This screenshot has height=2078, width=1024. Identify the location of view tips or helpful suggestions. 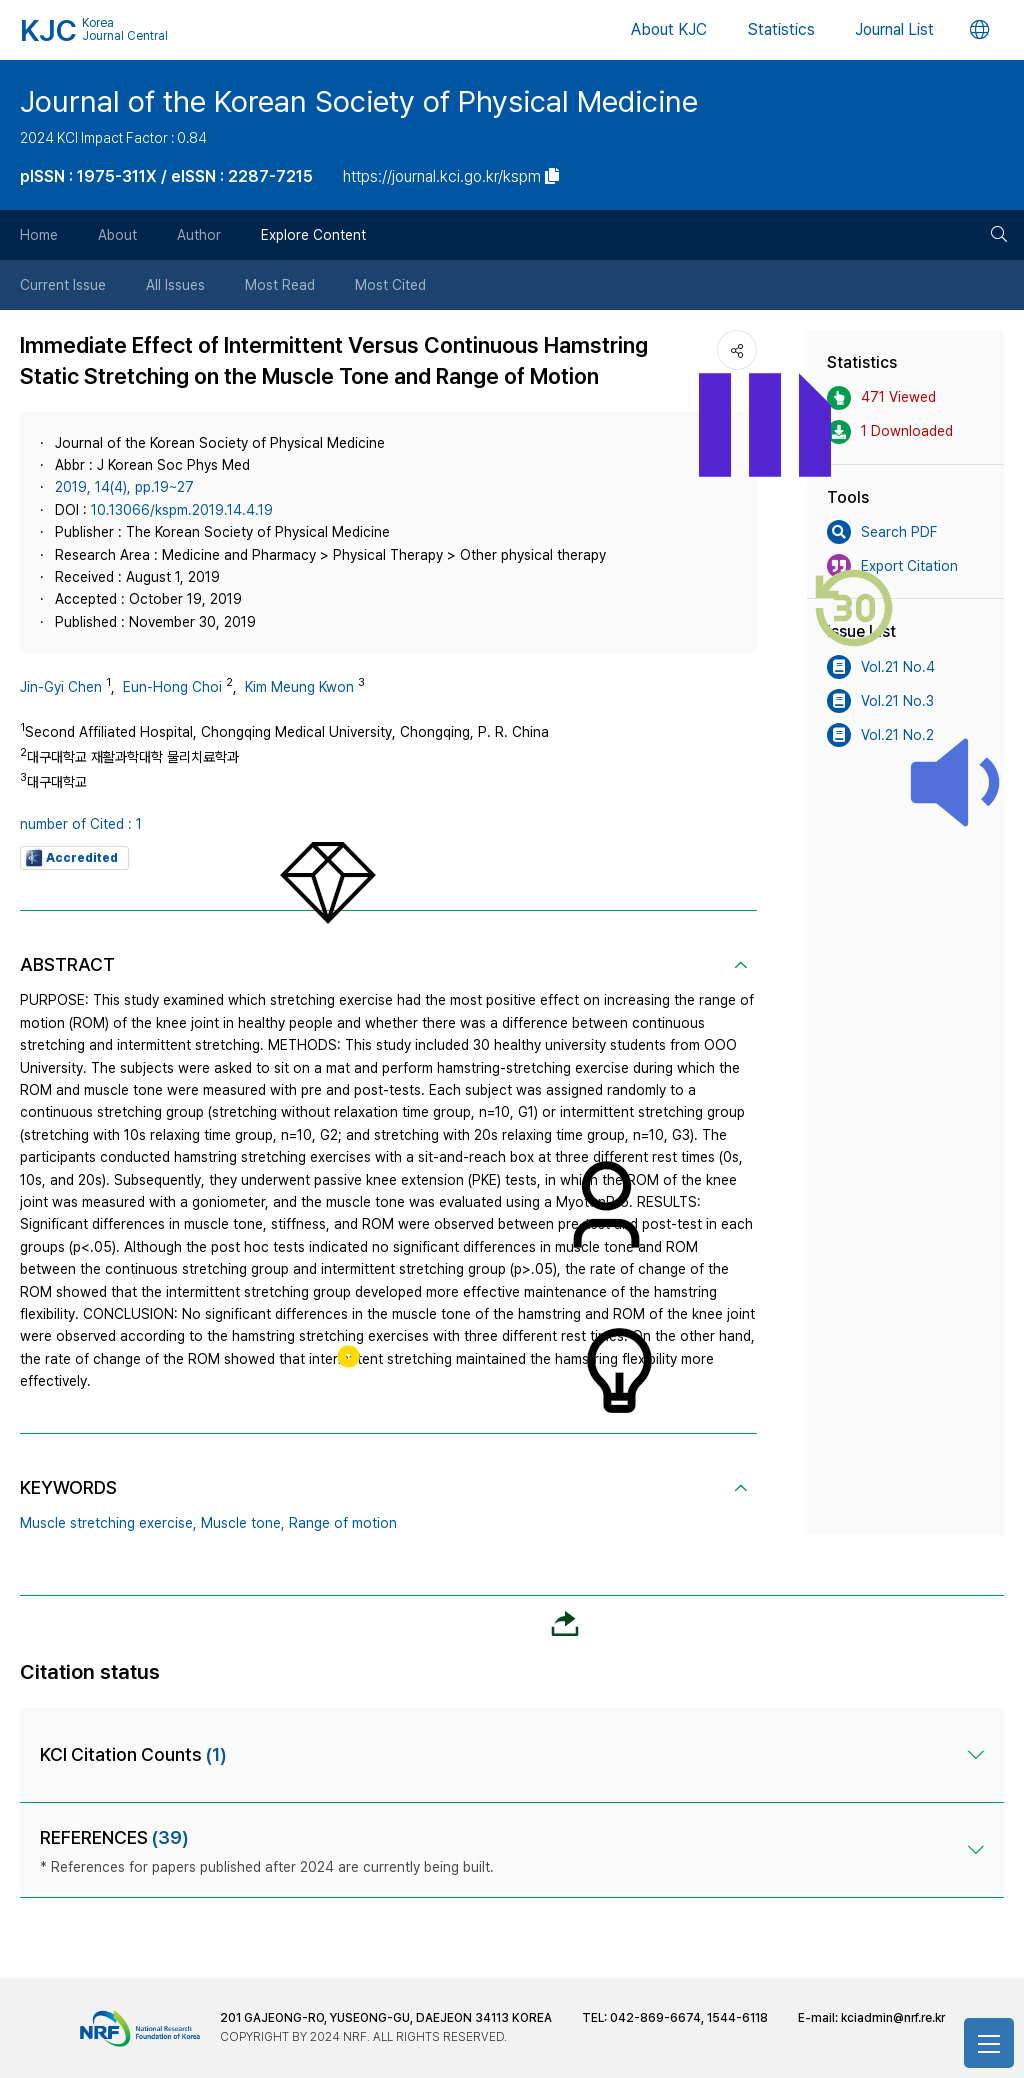
(619, 1368).